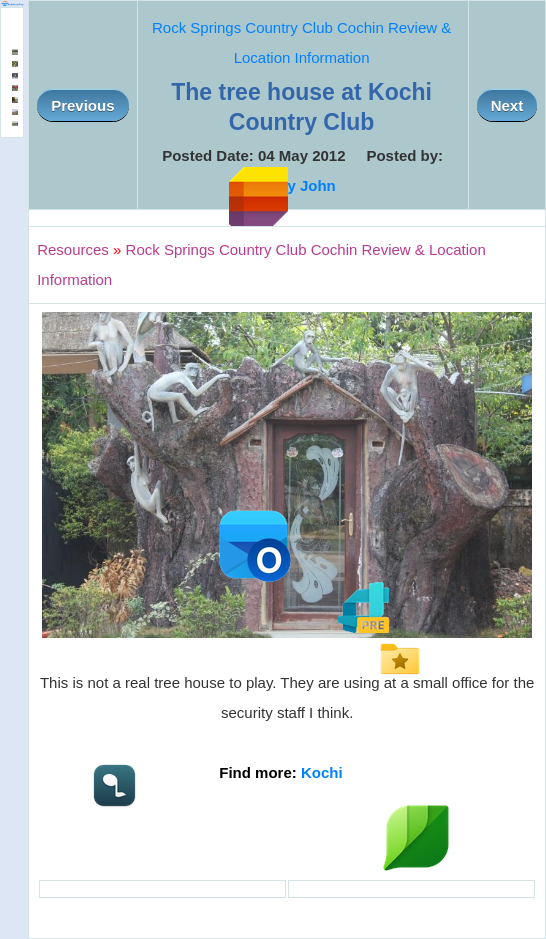 The height and width of the screenshot is (939, 546). I want to click on open microsoft outlook email app, so click(253, 544).